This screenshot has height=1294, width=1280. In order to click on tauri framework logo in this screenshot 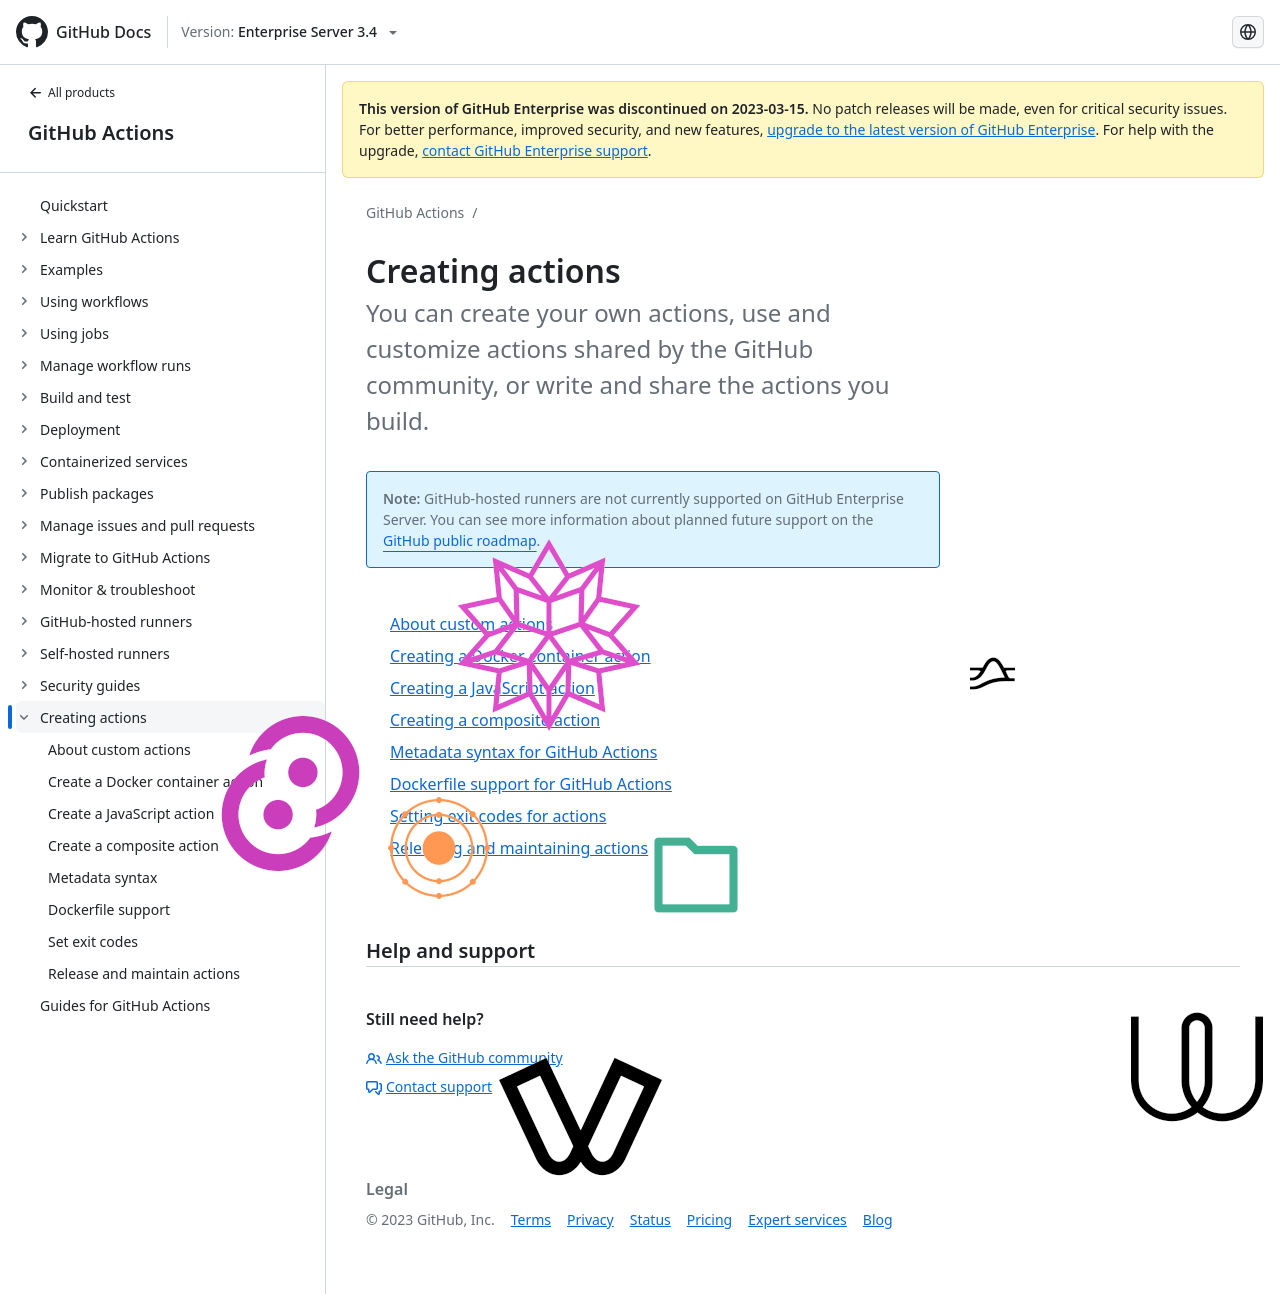, I will do `click(290, 793)`.